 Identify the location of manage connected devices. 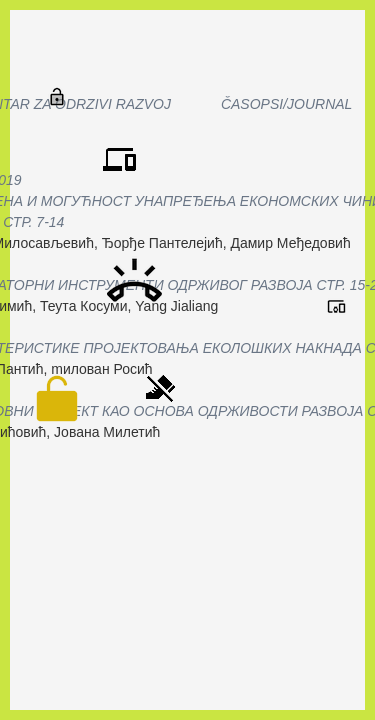
(119, 159).